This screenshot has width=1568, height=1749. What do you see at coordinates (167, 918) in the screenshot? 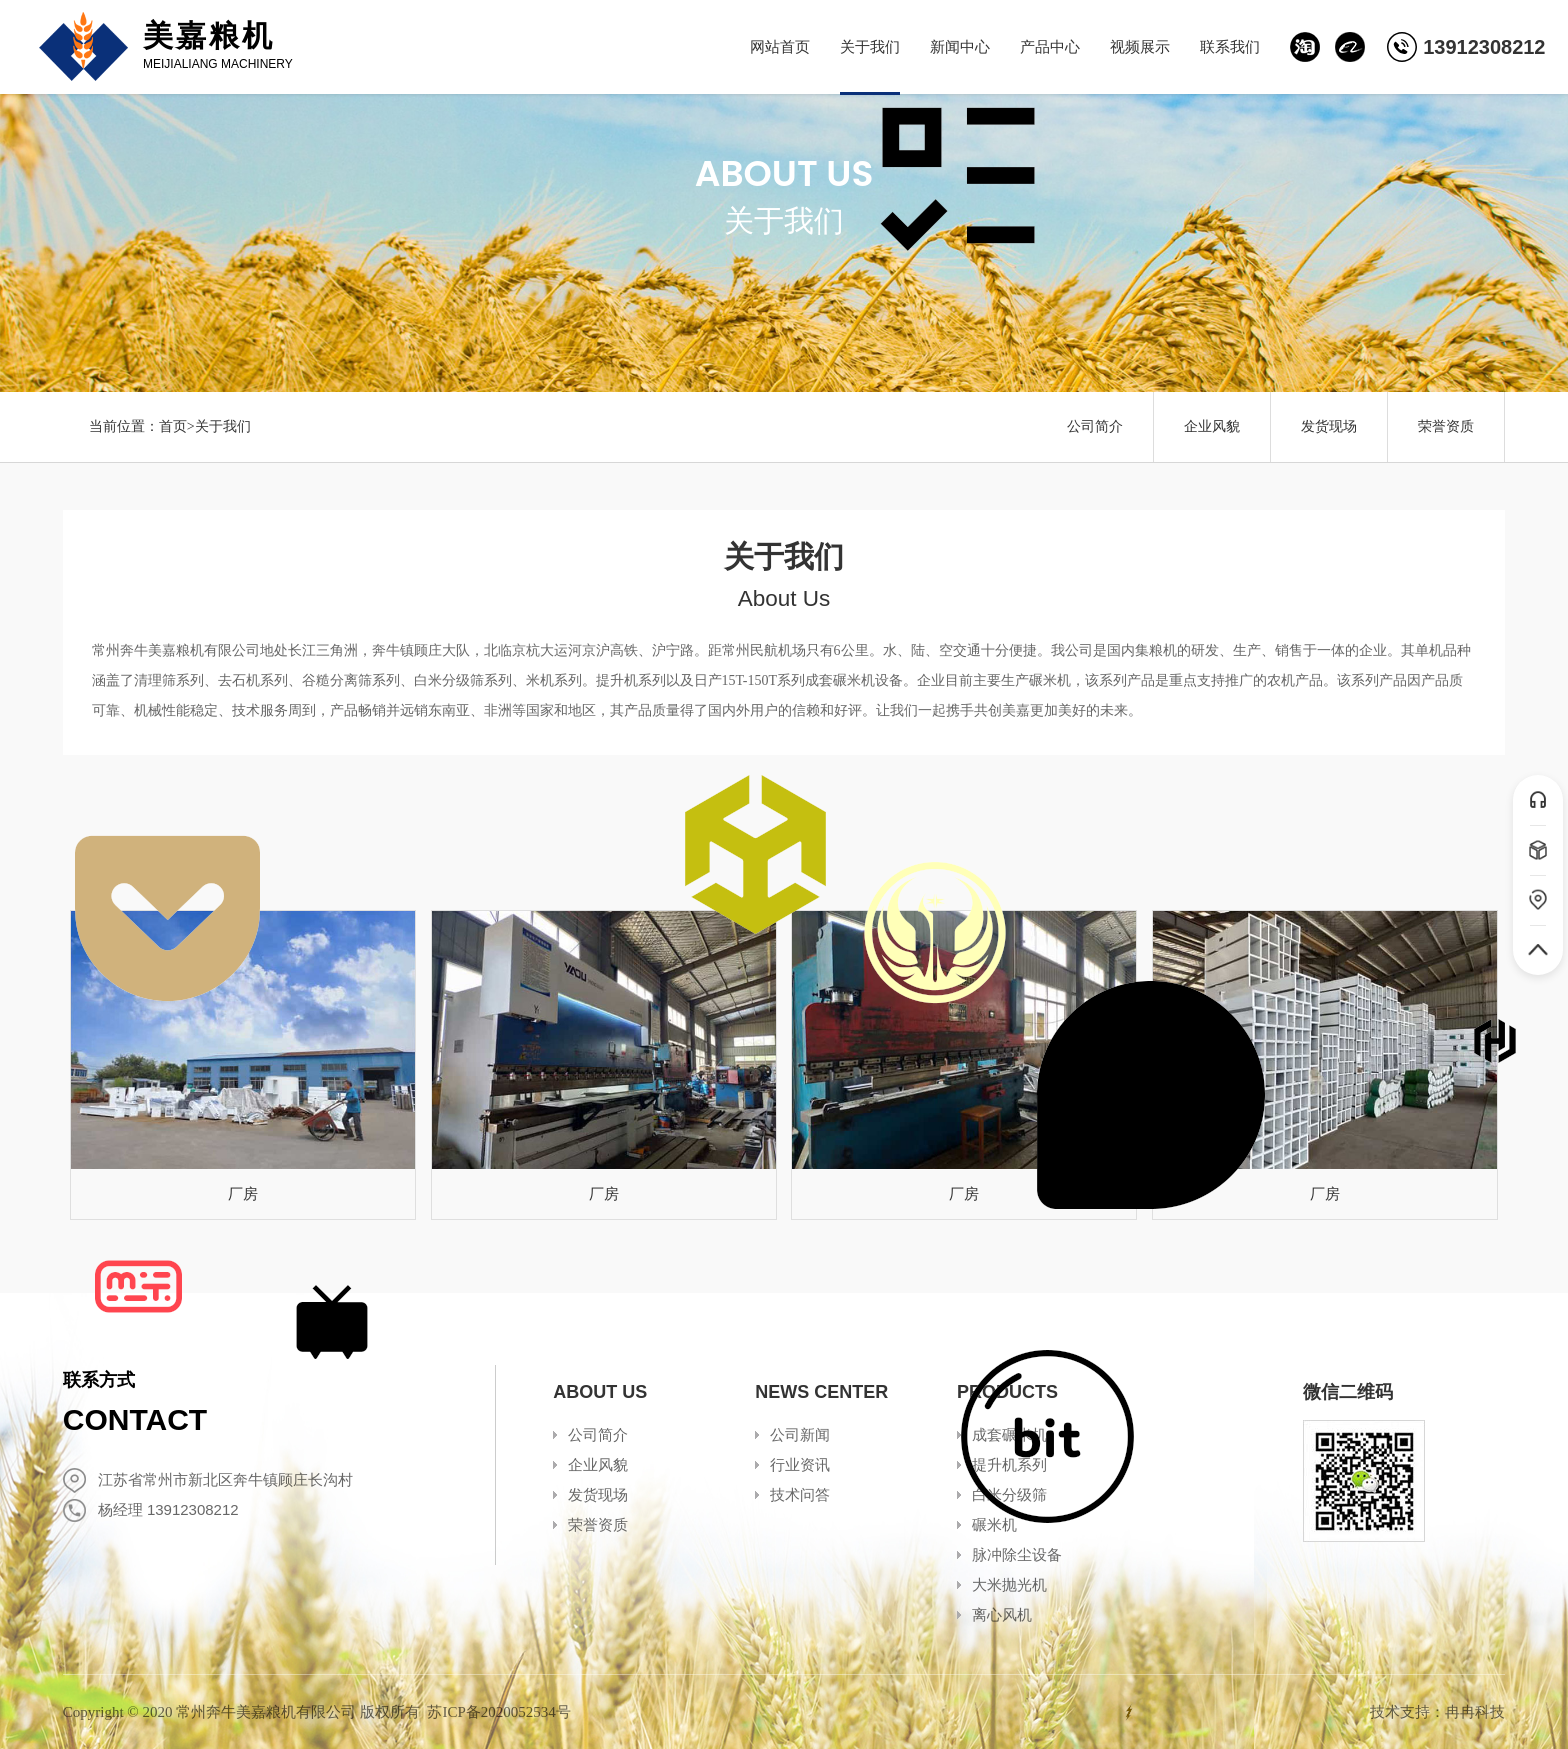
I see `save to pocket for later reading` at bounding box center [167, 918].